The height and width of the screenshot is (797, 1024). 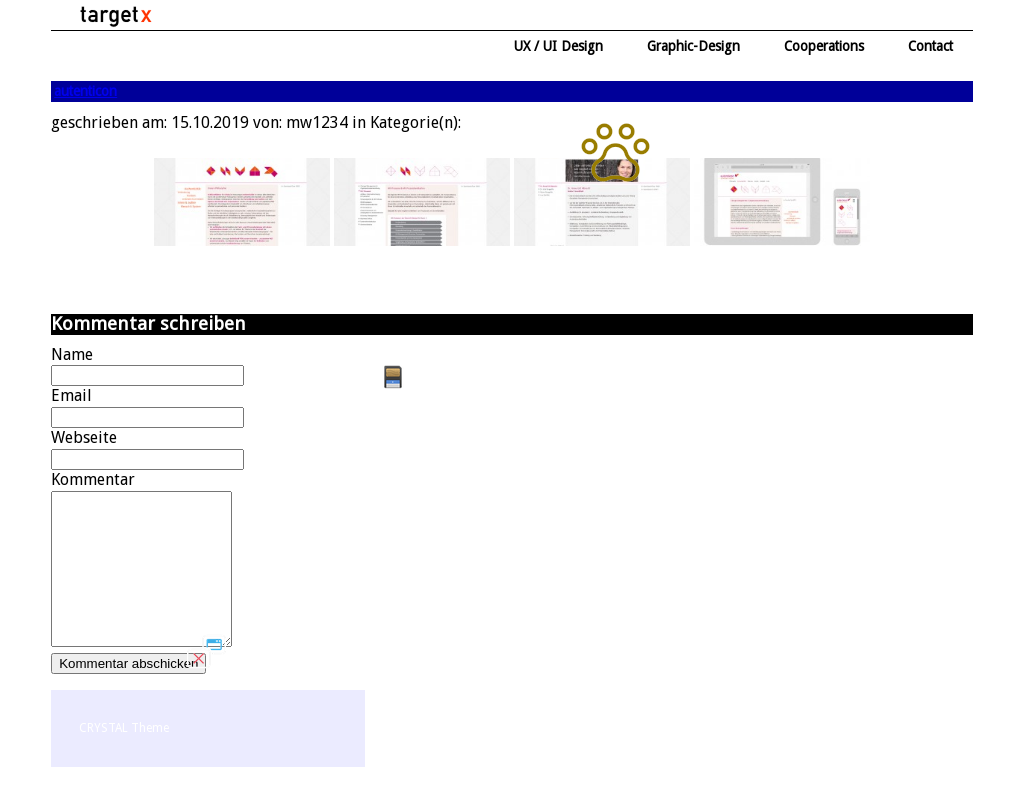 What do you see at coordinates (615, 152) in the screenshot?
I see `access pet-related features or settings` at bounding box center [615, 152].